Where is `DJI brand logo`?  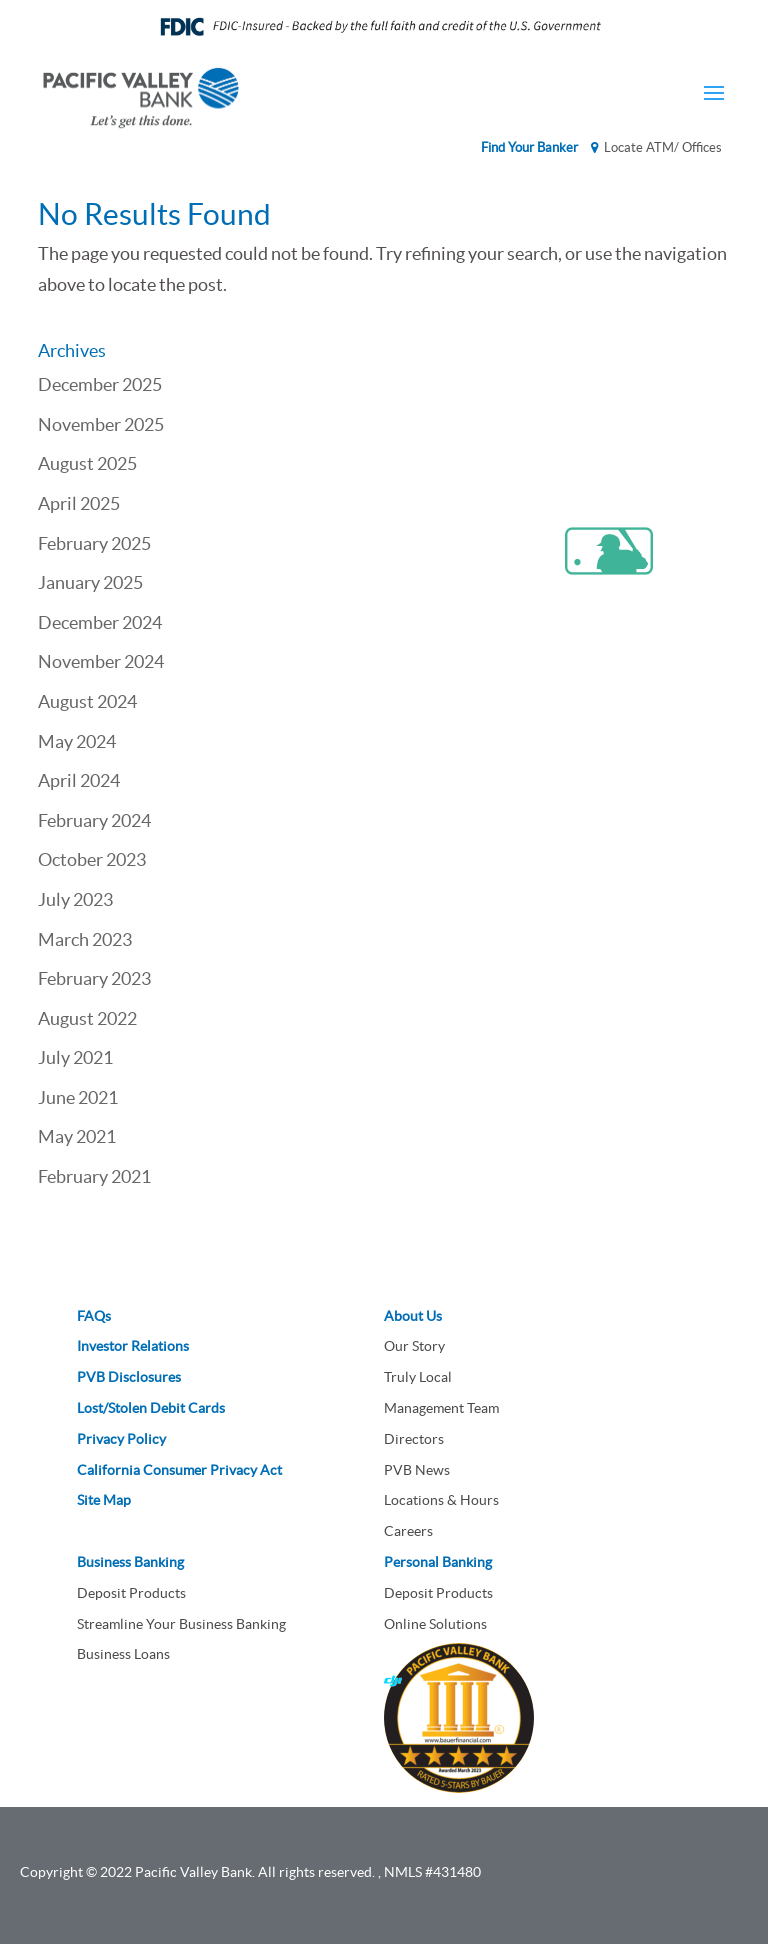
DJI brand logo is located at coordinates (393, 1681).